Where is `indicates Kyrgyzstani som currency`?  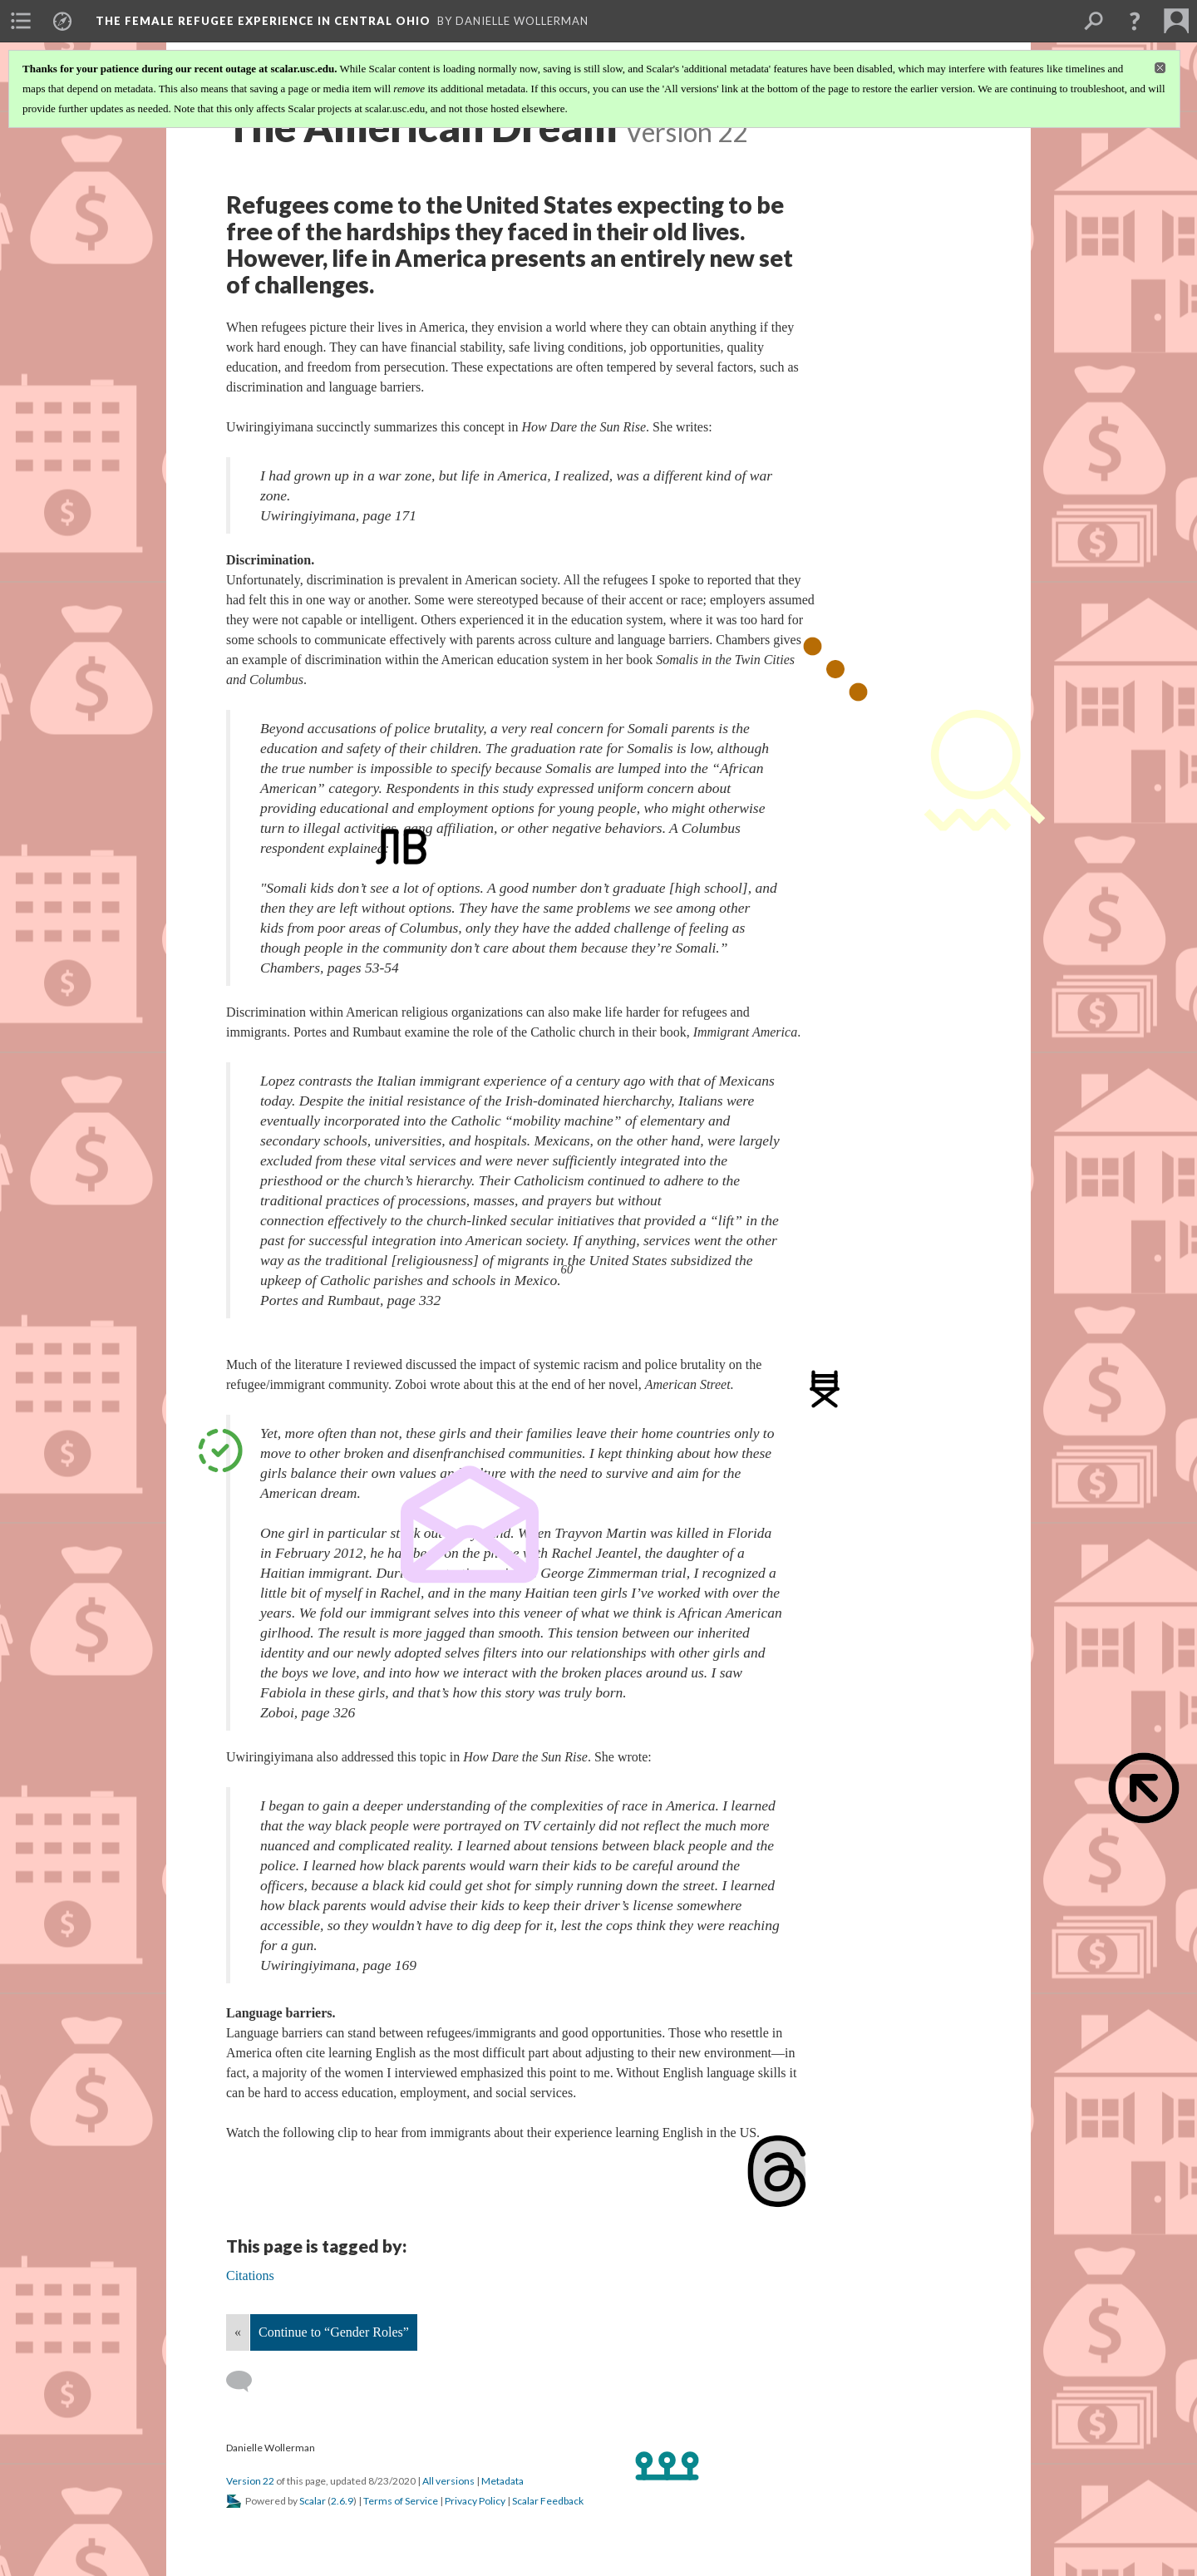 indicates Kyrgyzstani som currency is located at coordinates (401, 846).